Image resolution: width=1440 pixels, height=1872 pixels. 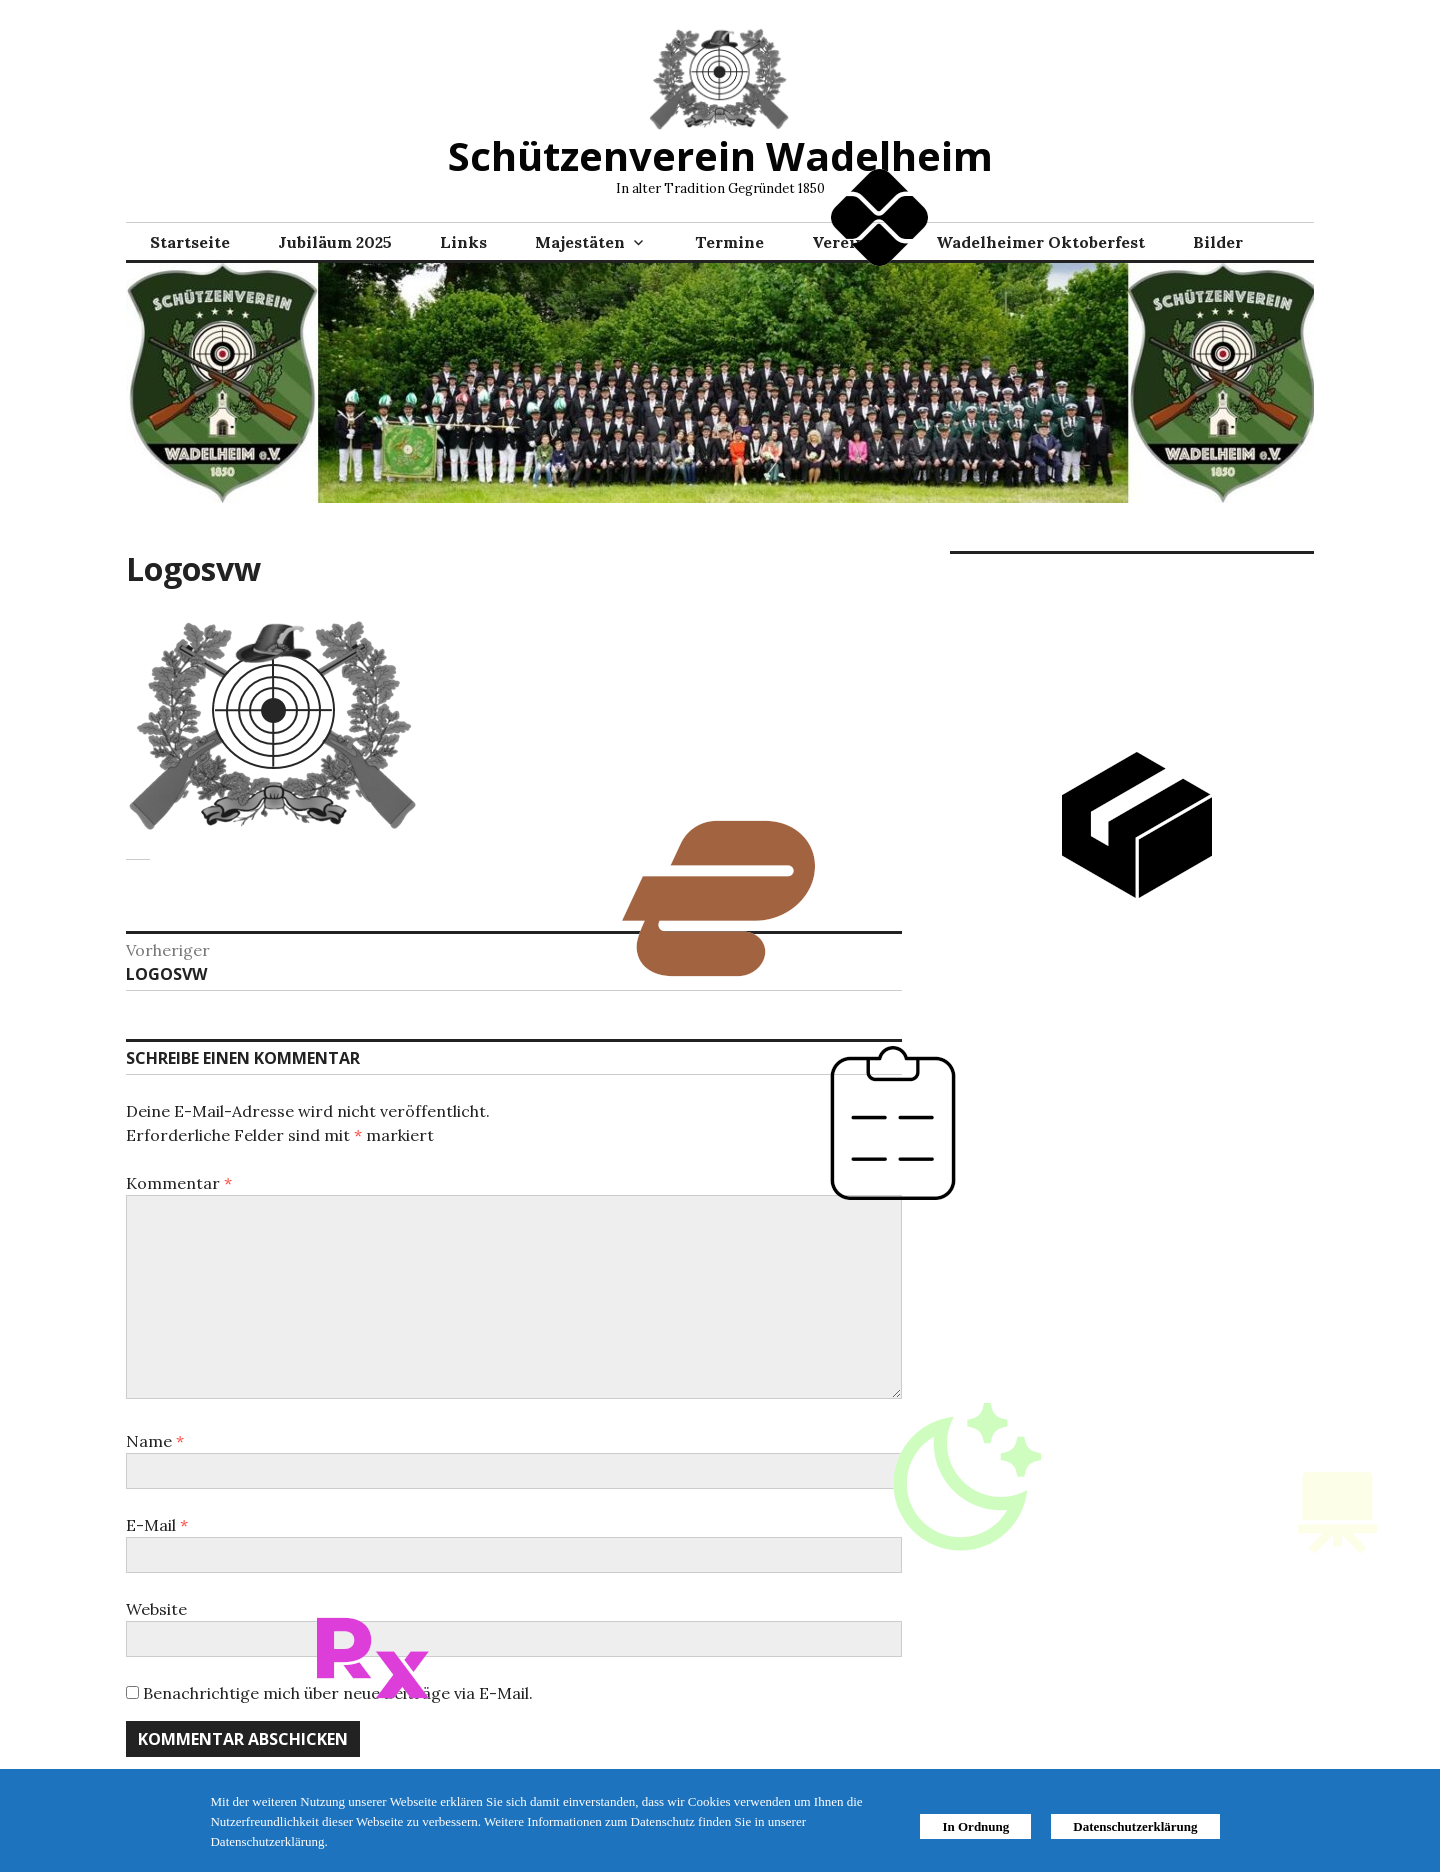 I want to click on git large file storage logo, so click(x=1137, y=825).